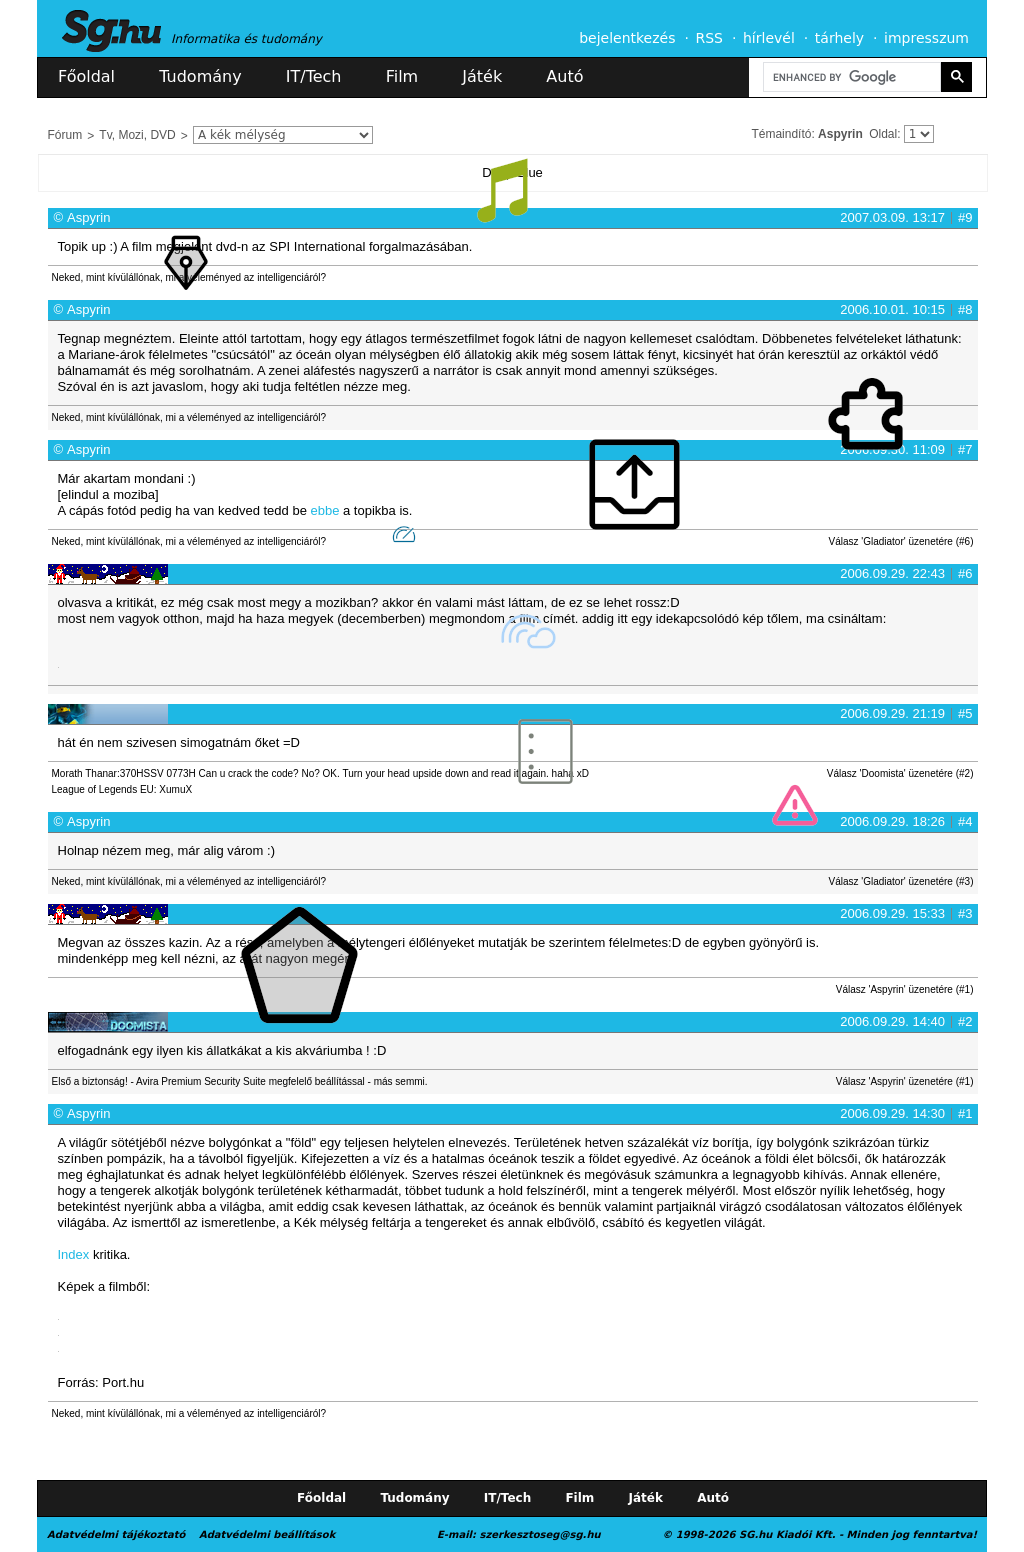 This screenshot has height=1552, width=1024. Describe the element at coordinates (634, 484) in the screenshot. I see `upload file from tray` at that location.